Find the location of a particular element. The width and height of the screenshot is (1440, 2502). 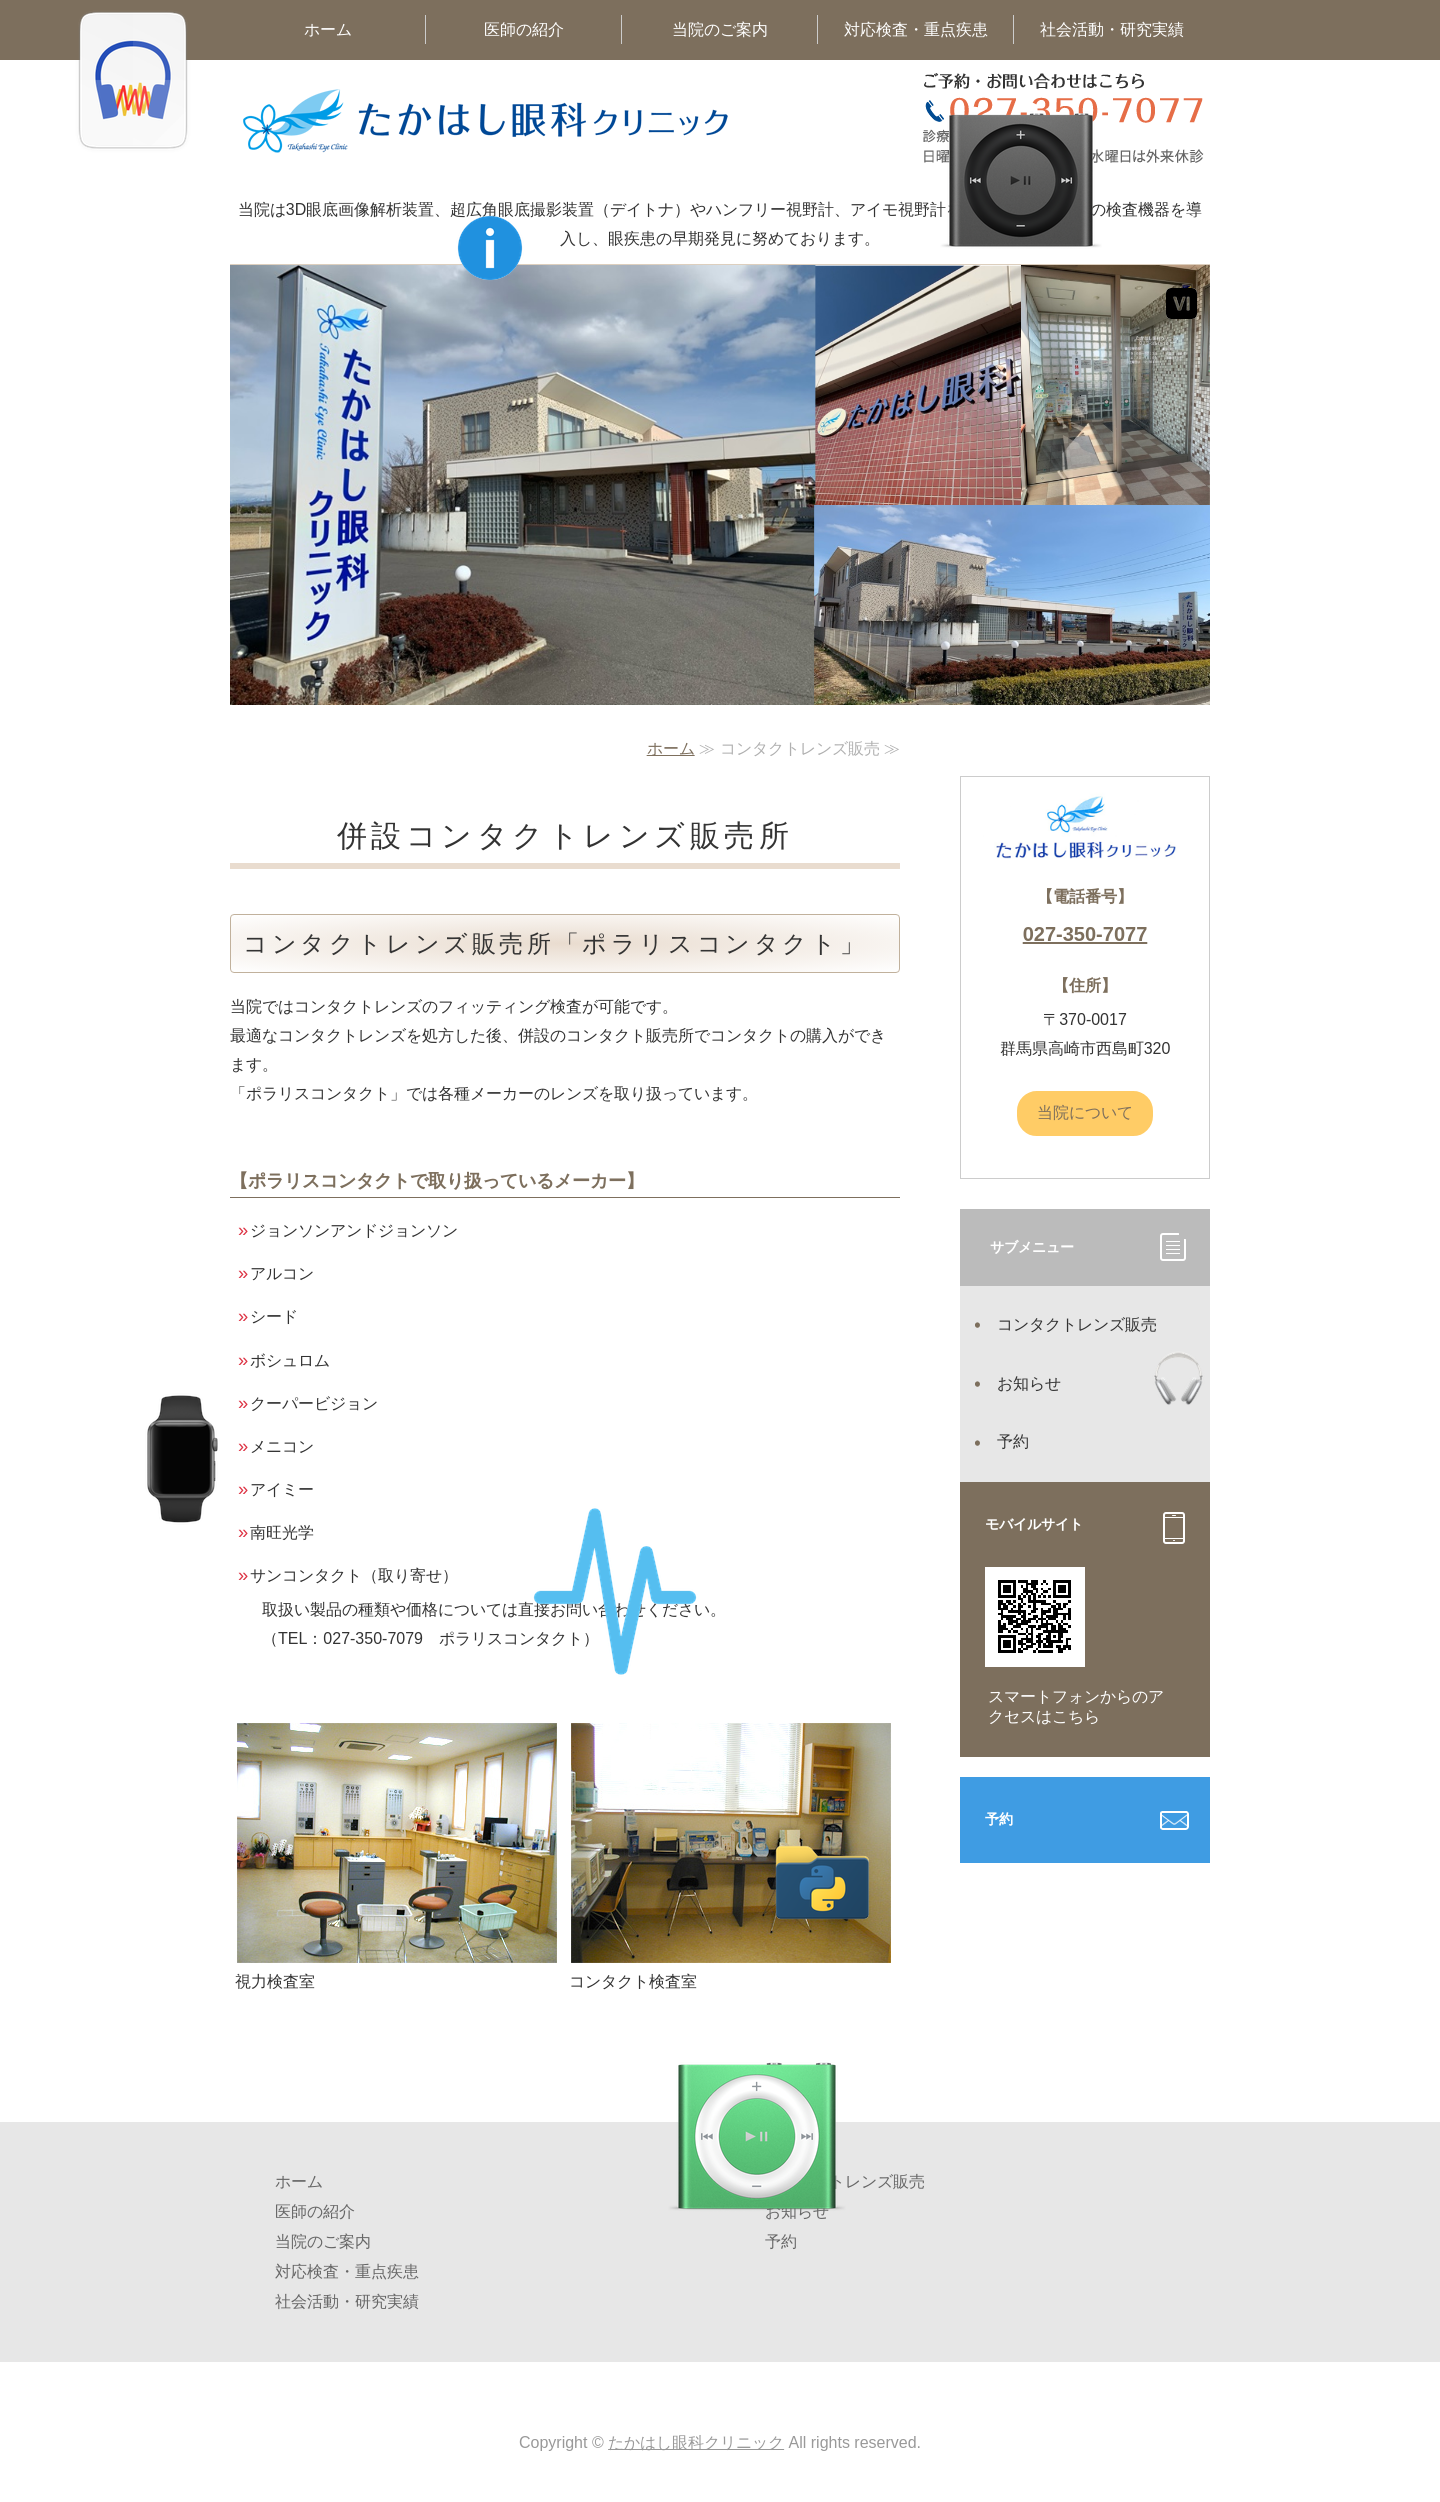

iPod shuffle device in space gray is located at coordinates (1021, 180).